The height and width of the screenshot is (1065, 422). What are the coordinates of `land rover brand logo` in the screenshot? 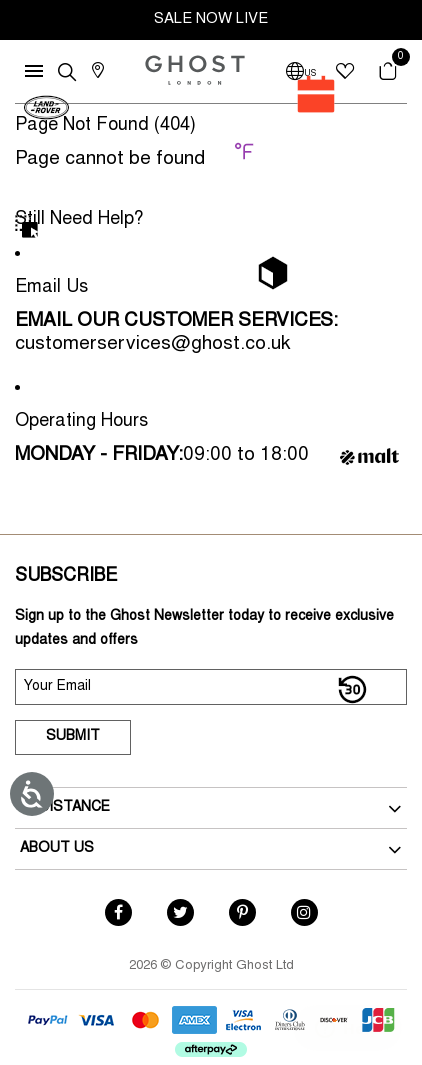 It's located at (46, 107).